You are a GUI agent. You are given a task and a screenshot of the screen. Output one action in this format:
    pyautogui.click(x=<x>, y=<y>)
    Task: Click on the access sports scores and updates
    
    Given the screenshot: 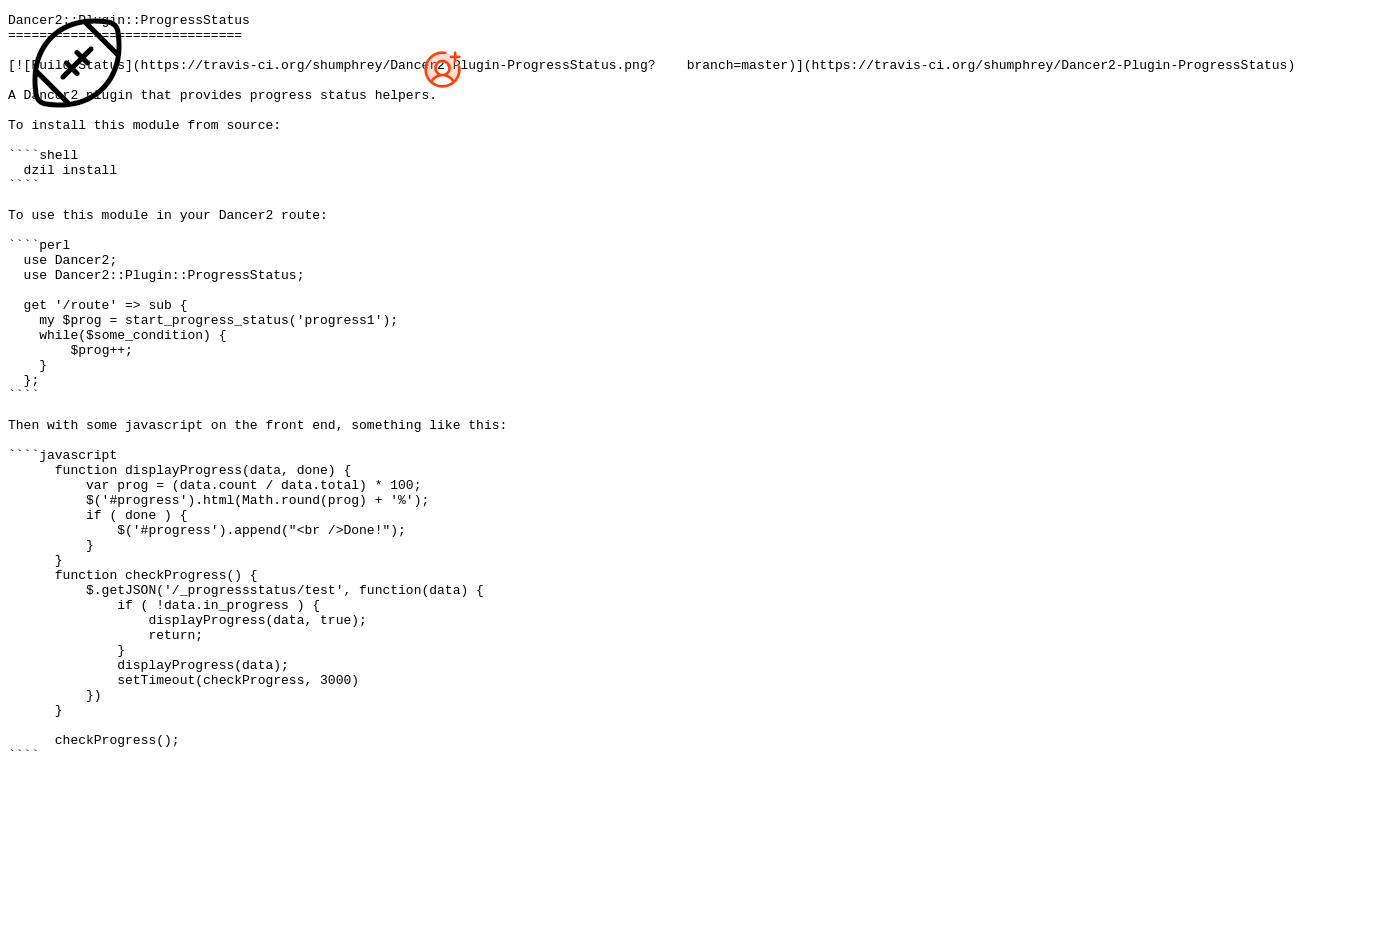 What is the action you would take?
    pyautogui.click(x=77, y=63)
    